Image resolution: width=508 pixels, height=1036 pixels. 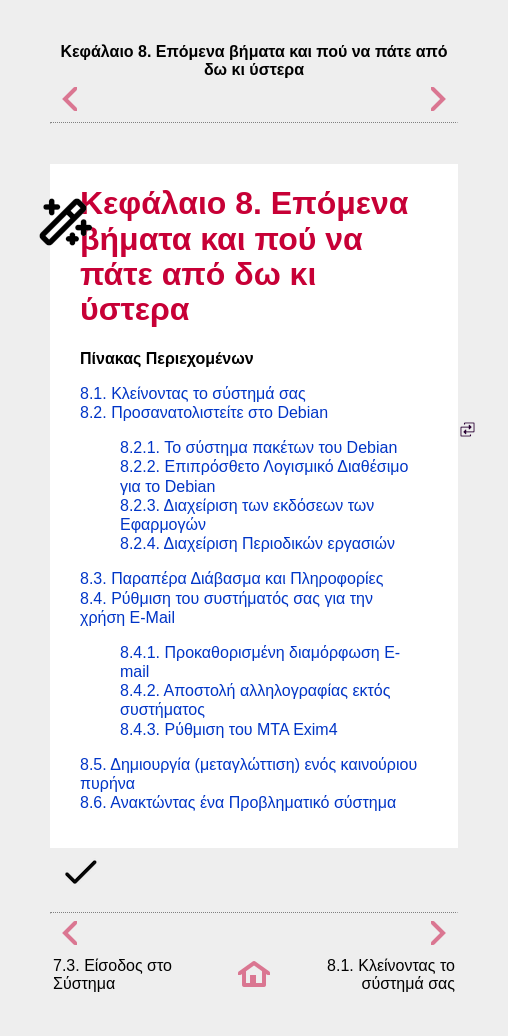 What do you see at coordinates (80, 871) in the screenshot?
I see `confirm or submit an action` at bounding box center [80, 871].